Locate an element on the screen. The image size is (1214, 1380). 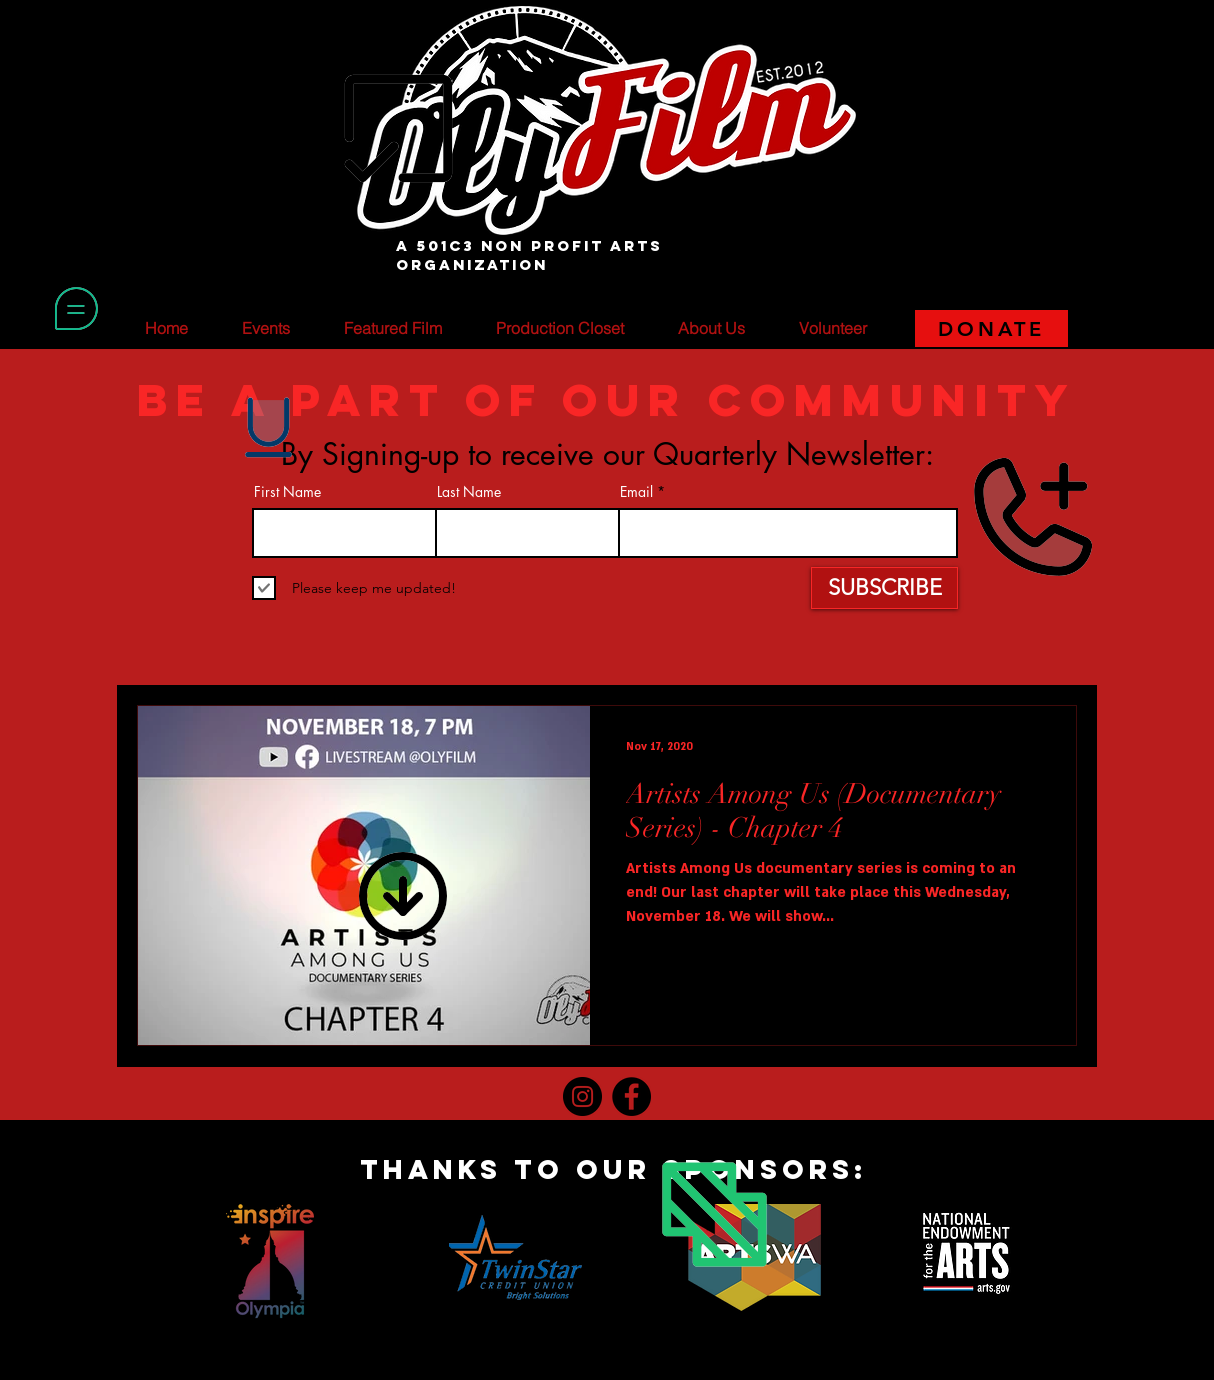
mark task as complete is located at coordinates (398, 128).